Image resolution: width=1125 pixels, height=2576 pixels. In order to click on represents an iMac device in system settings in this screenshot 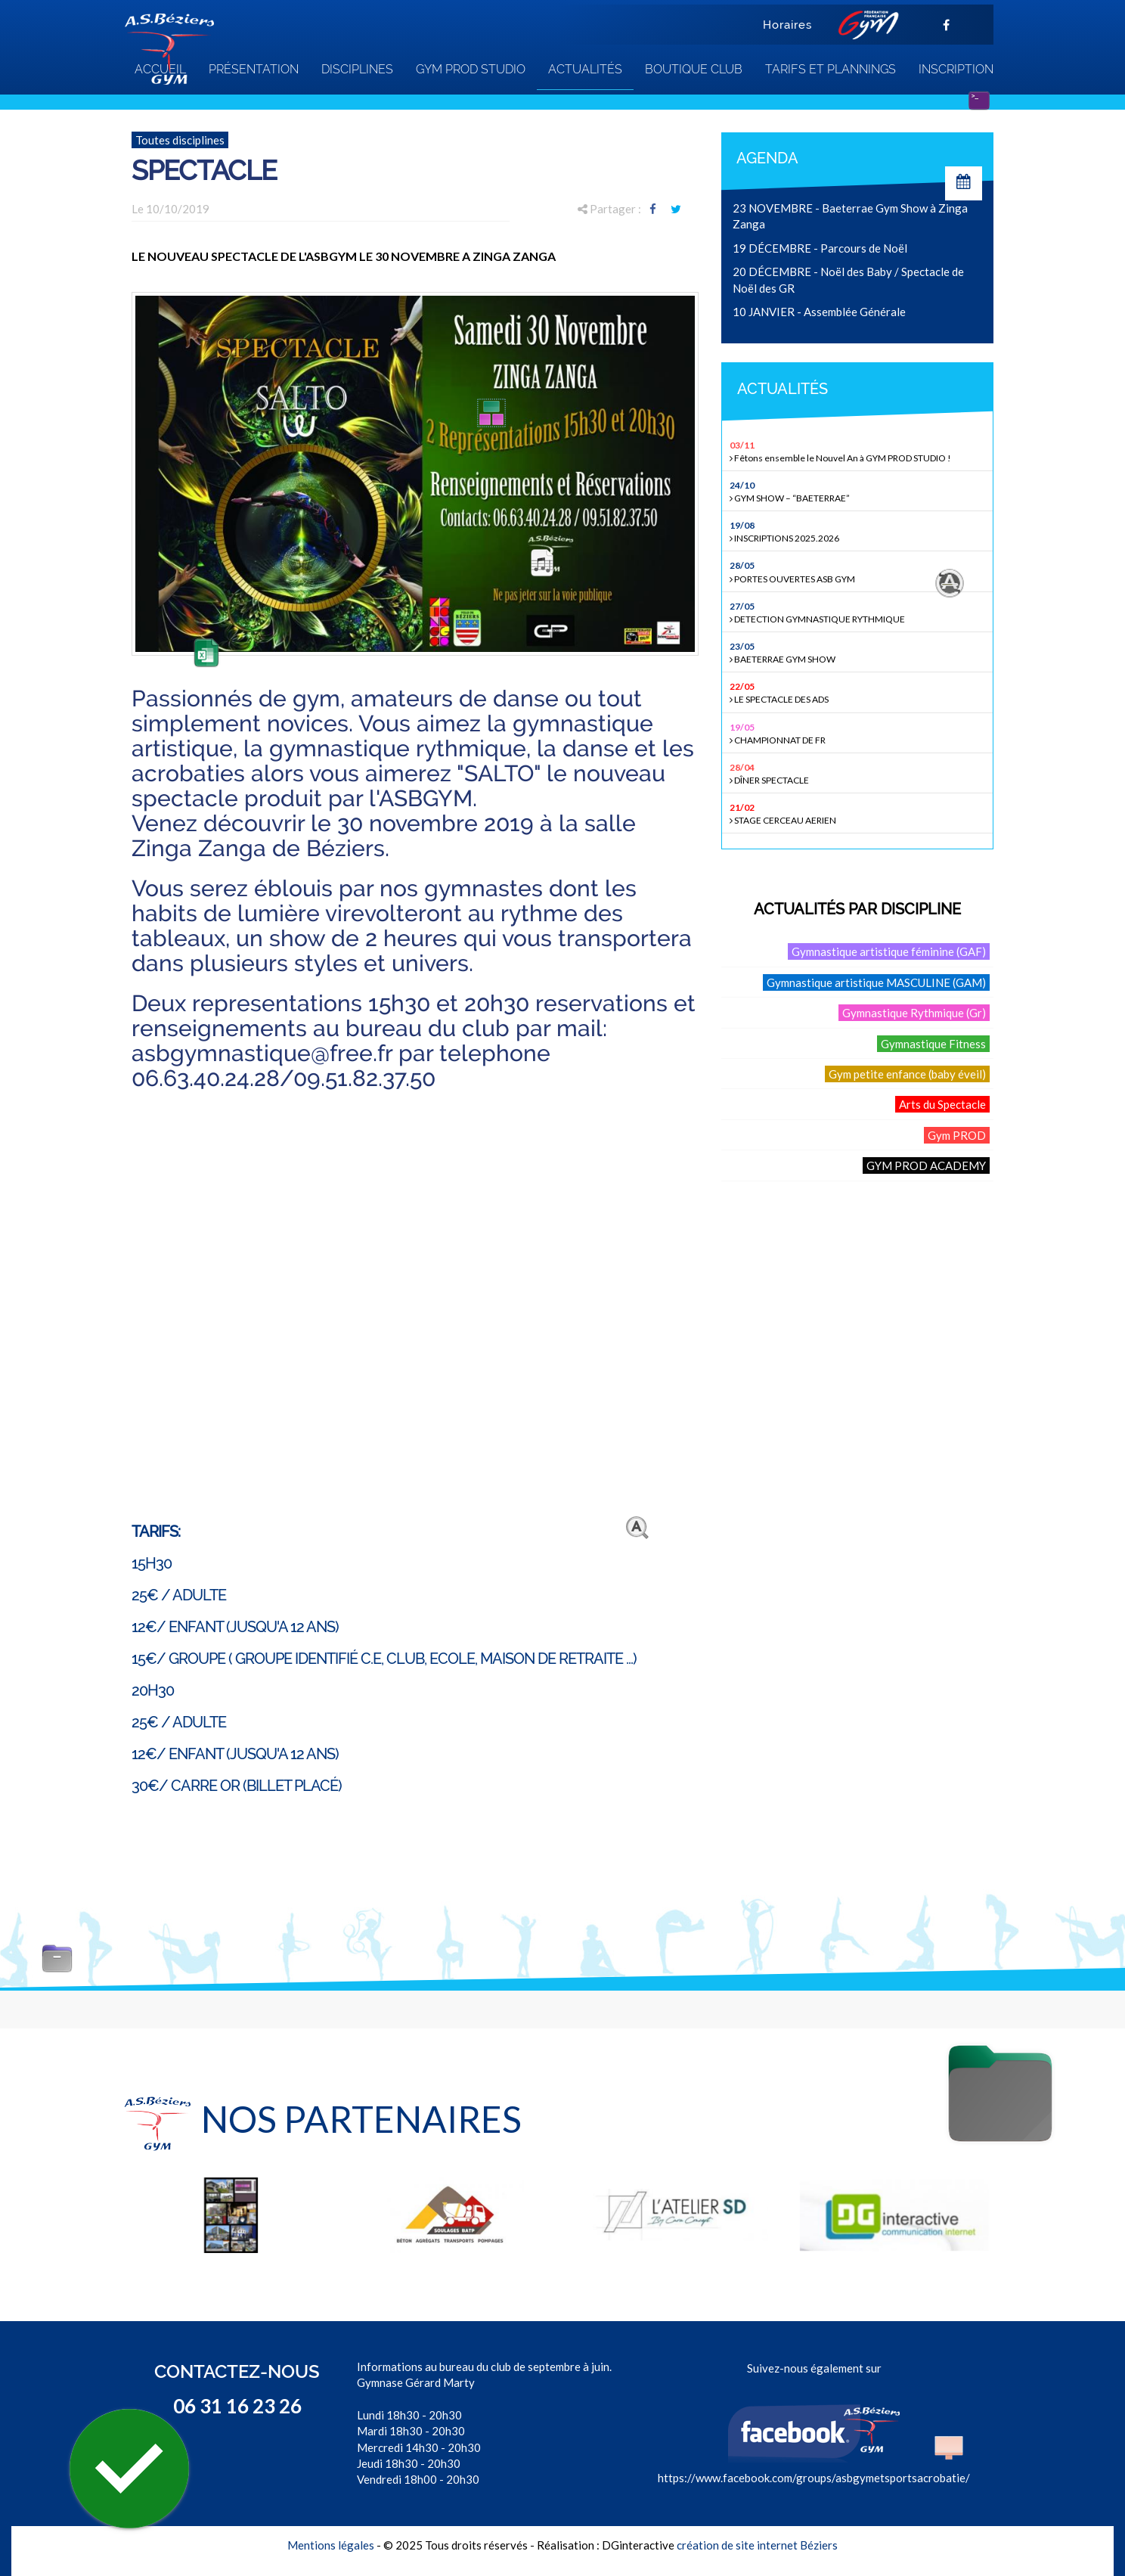, I will do `click(949, 2447)`.